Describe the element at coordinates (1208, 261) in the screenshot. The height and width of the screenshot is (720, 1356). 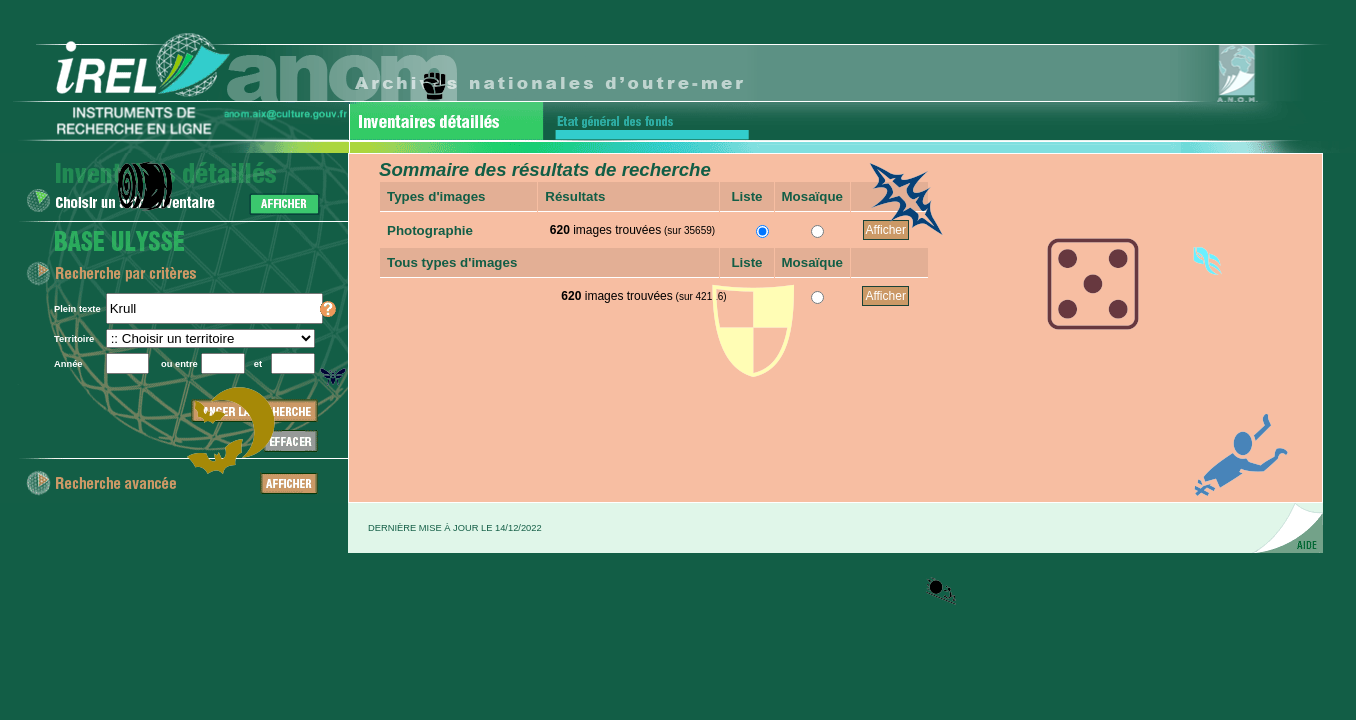
I see `activate tentacle attack ability` at that location.